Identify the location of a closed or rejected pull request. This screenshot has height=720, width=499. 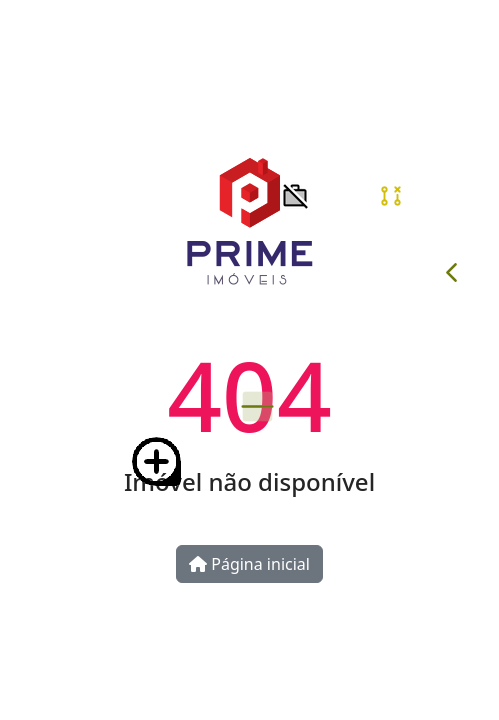
(391, 196).